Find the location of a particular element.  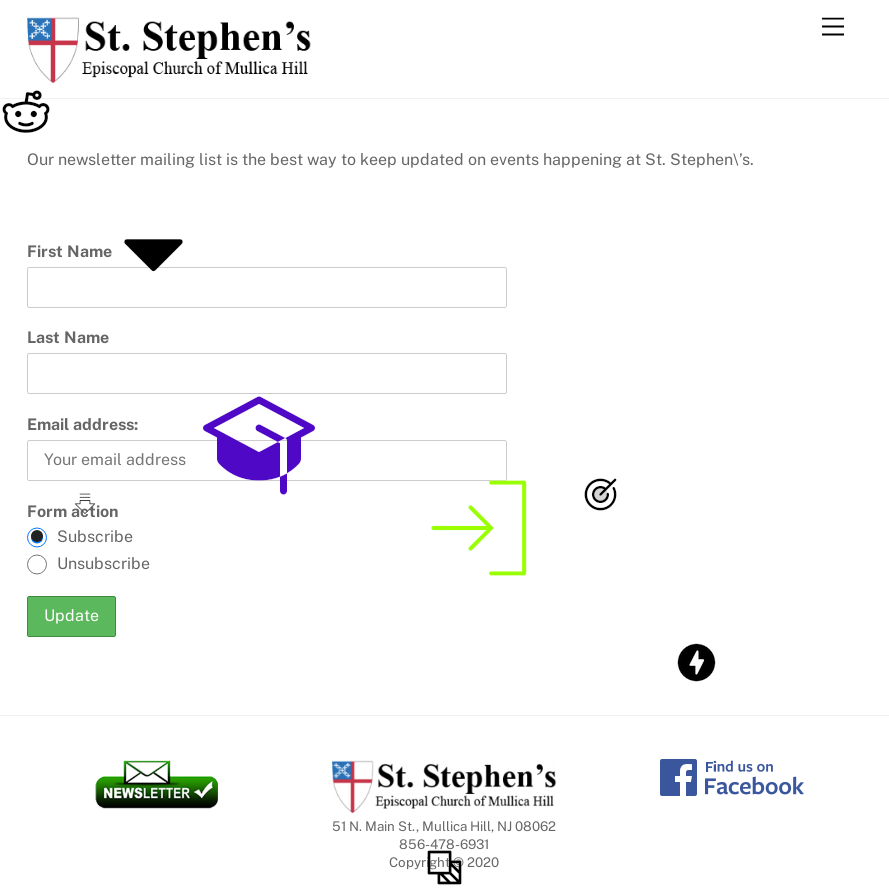

download file or content is located at coordinates (85, 503).